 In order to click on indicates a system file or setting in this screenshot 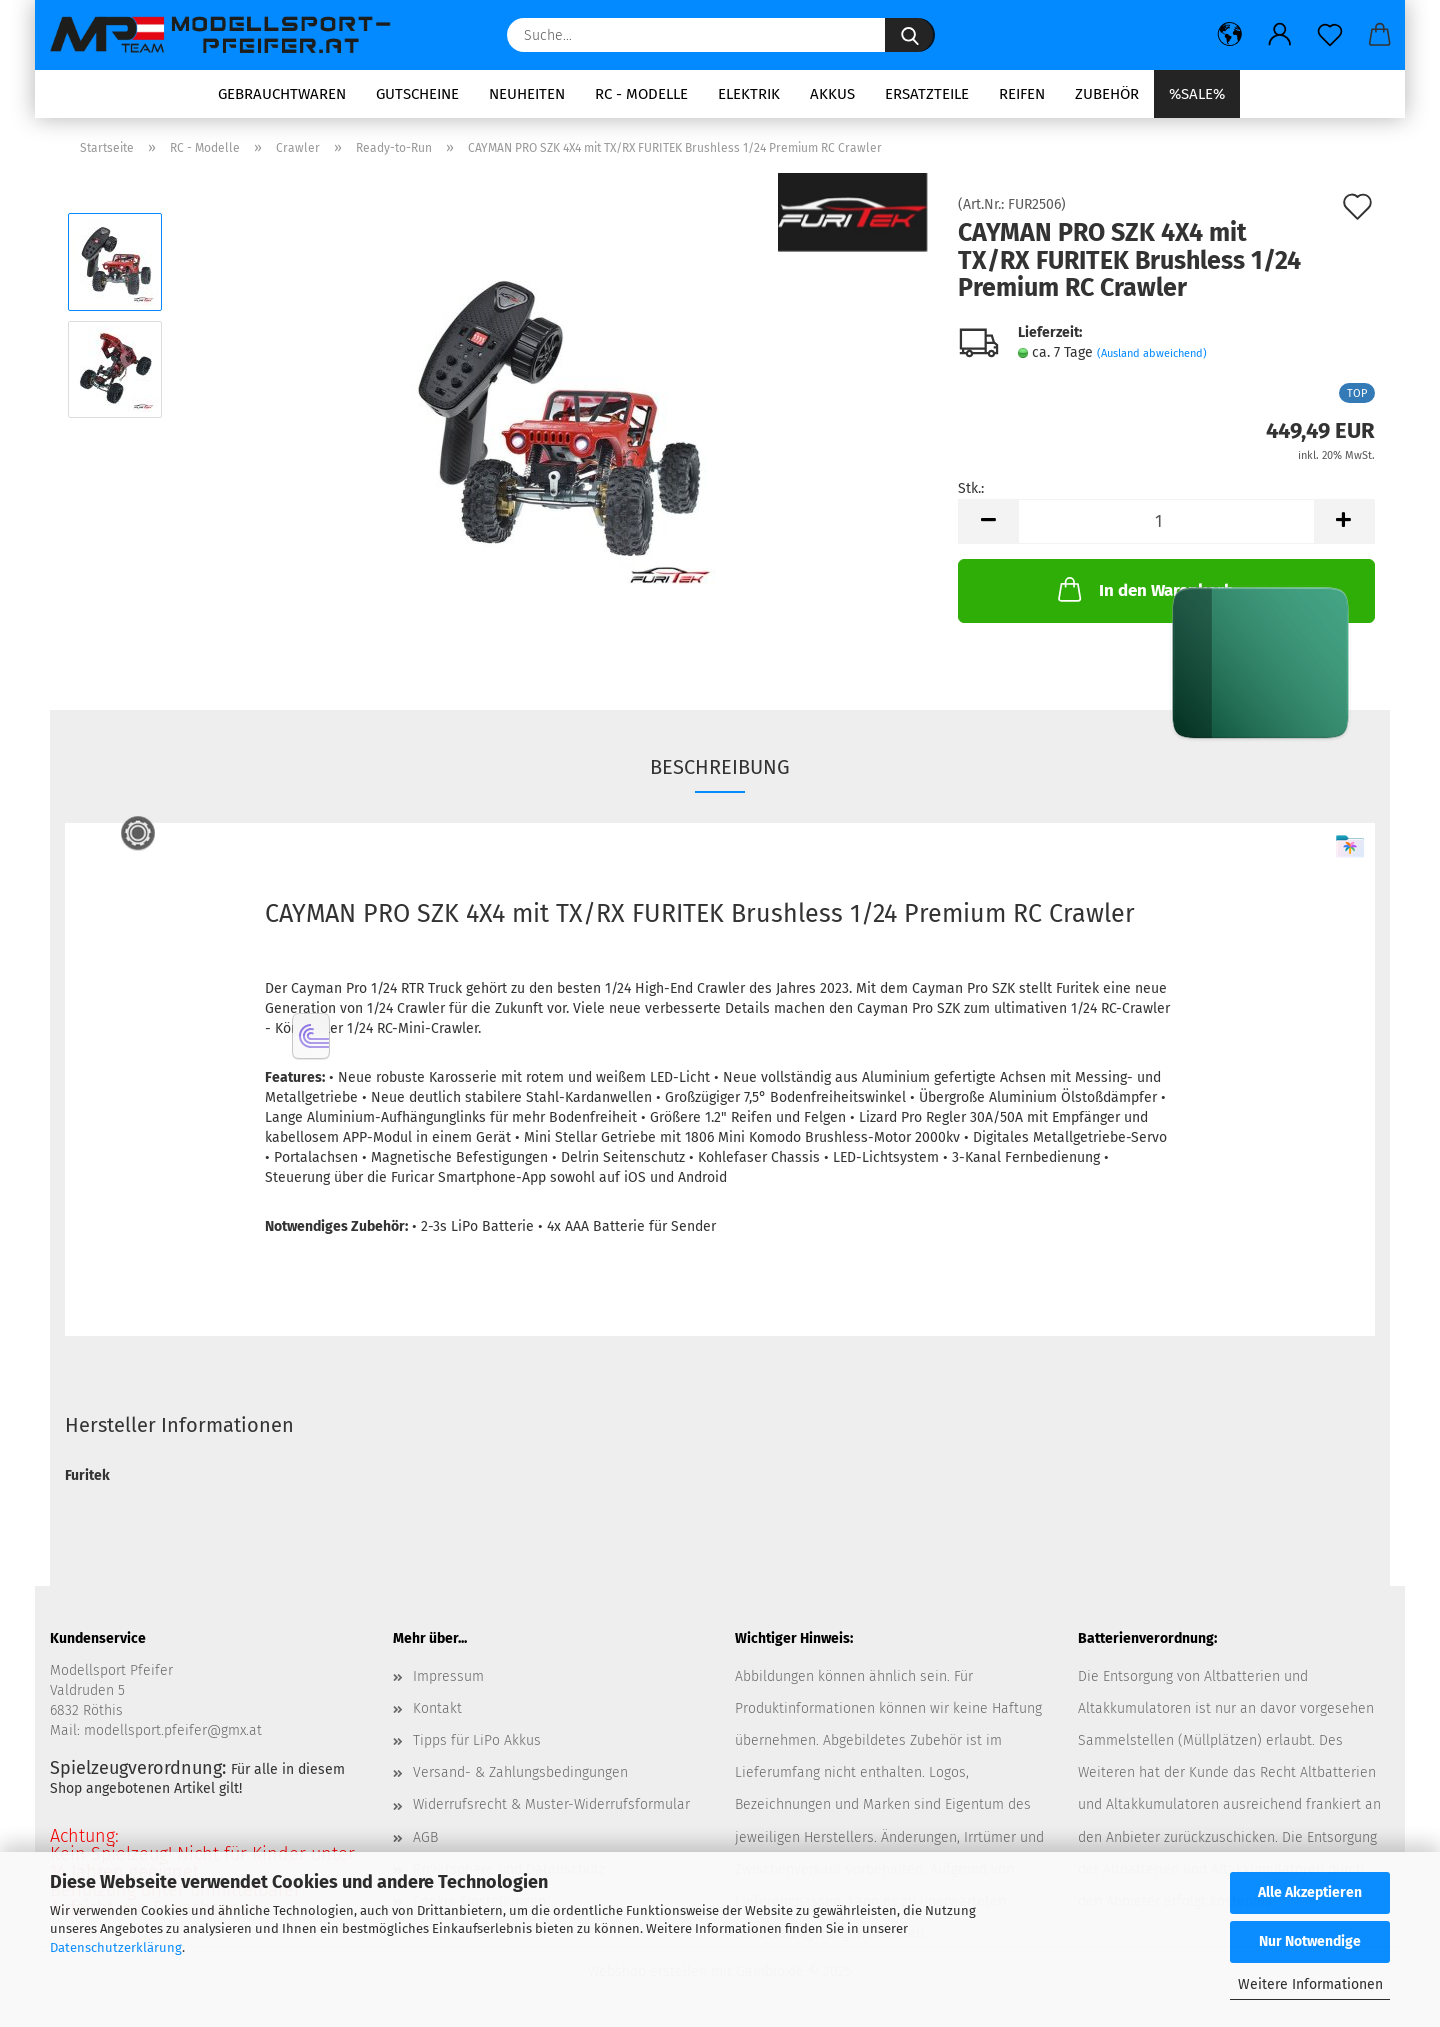, I will do `click(138, 833)`.